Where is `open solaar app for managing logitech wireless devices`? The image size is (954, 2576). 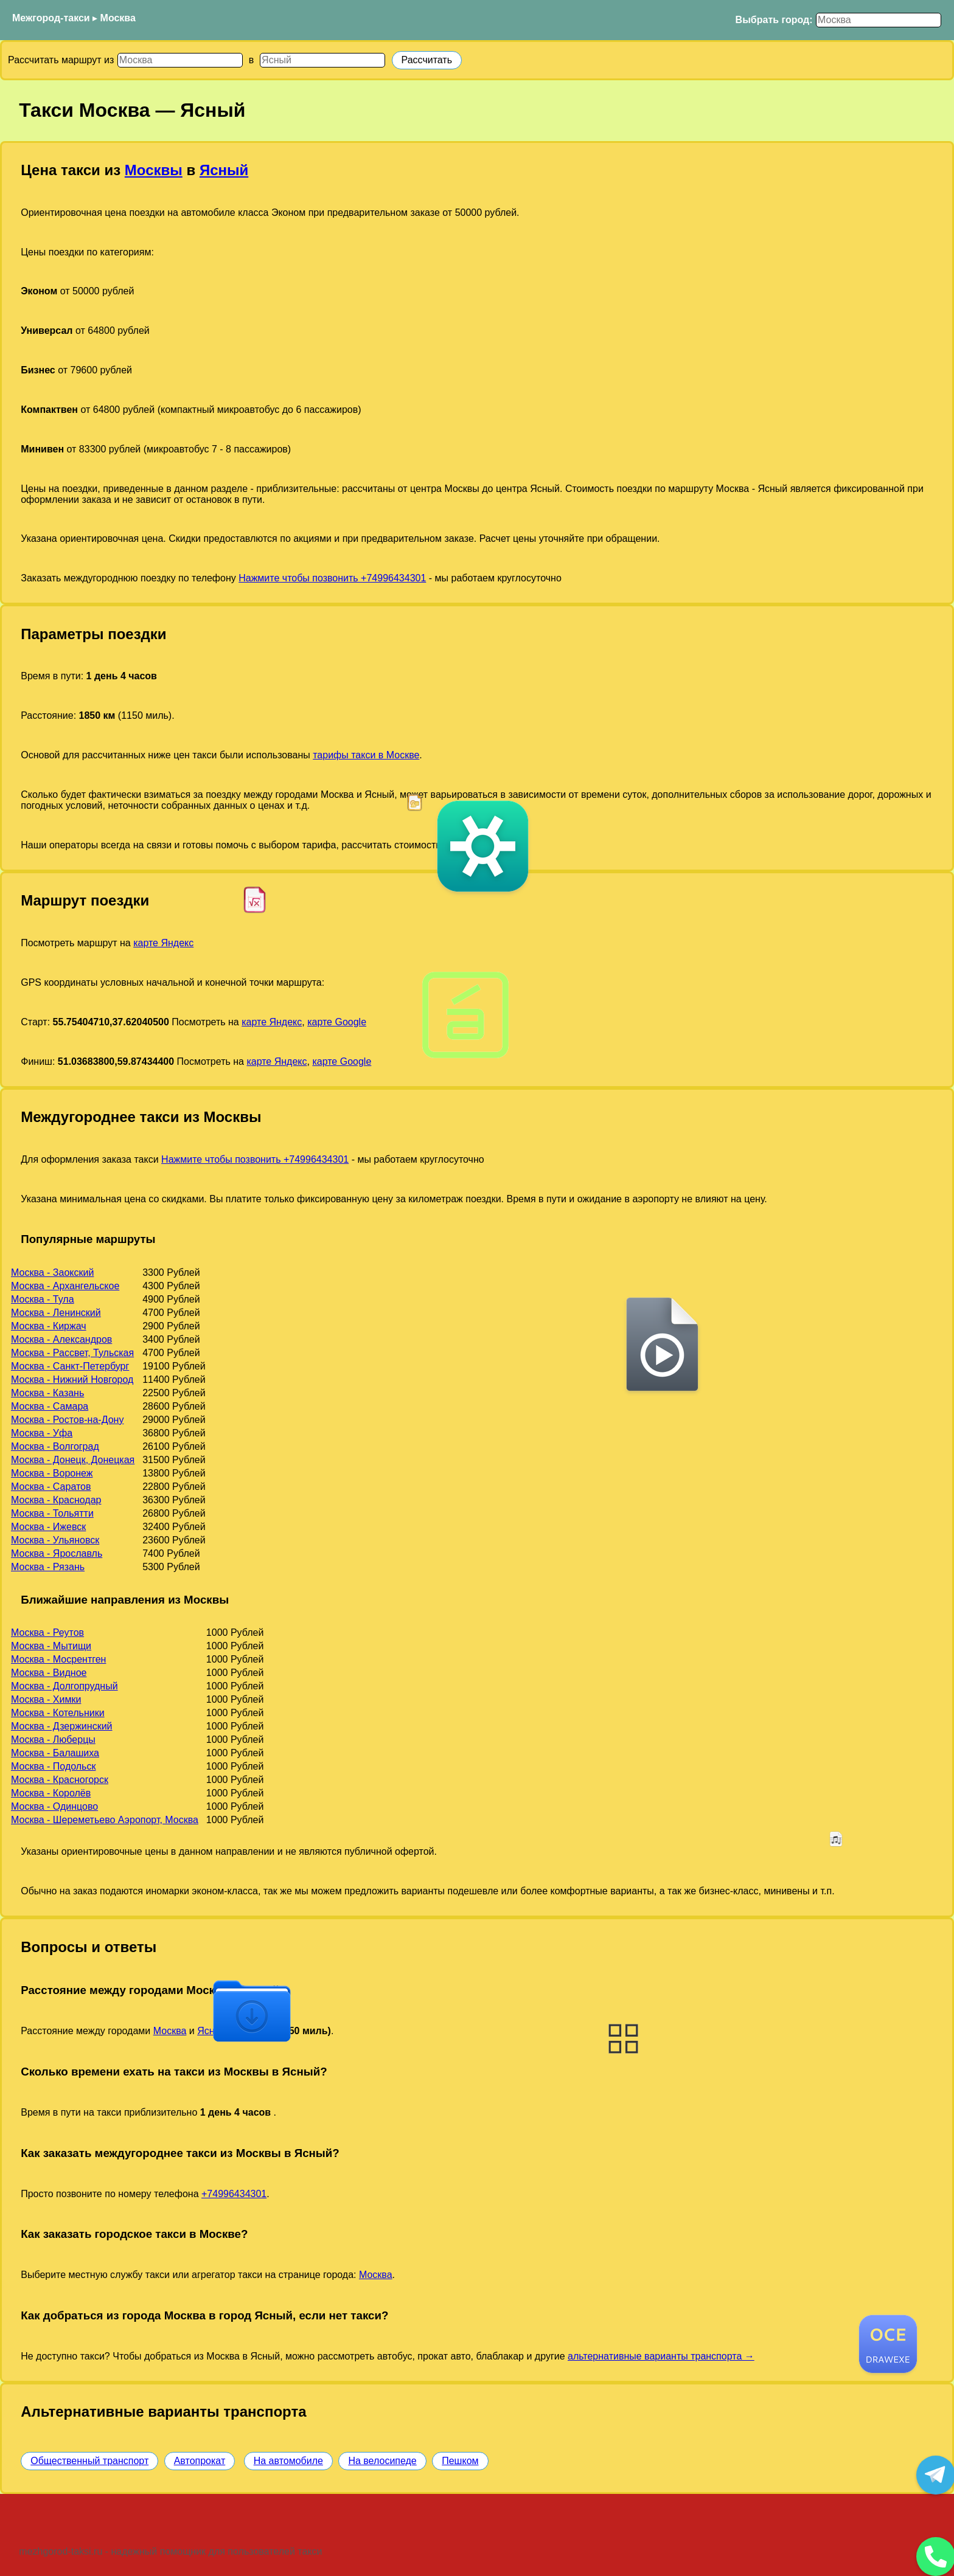 open solaar app for managing logitech wireless devices is located at coordinates (482, 846).